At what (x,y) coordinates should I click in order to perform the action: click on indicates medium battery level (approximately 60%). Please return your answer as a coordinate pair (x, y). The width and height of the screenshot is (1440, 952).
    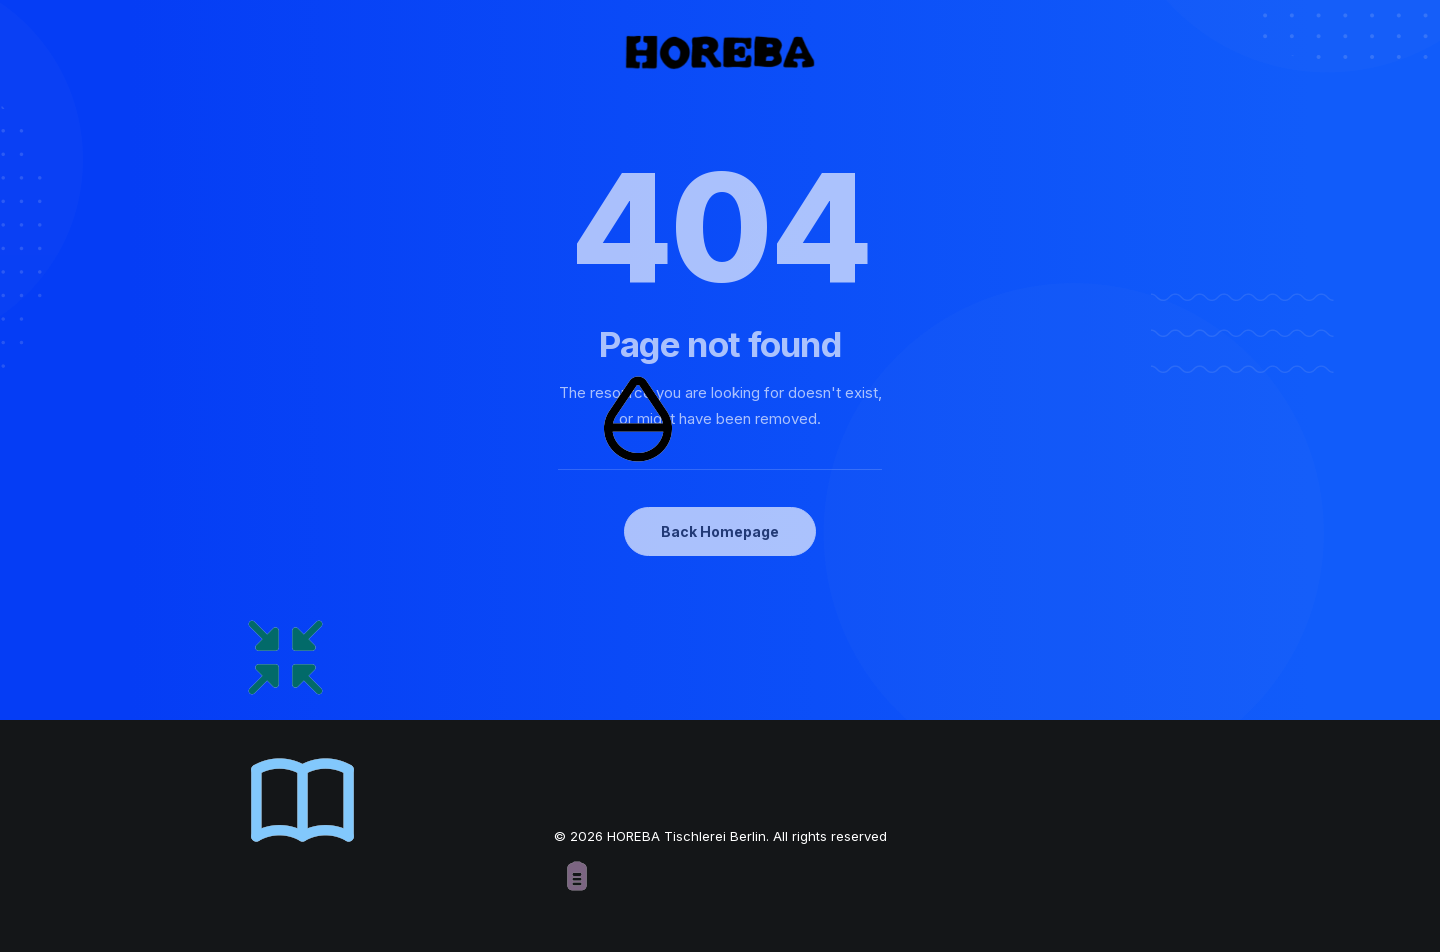
    Looking at the image, I should click on (577, 876).